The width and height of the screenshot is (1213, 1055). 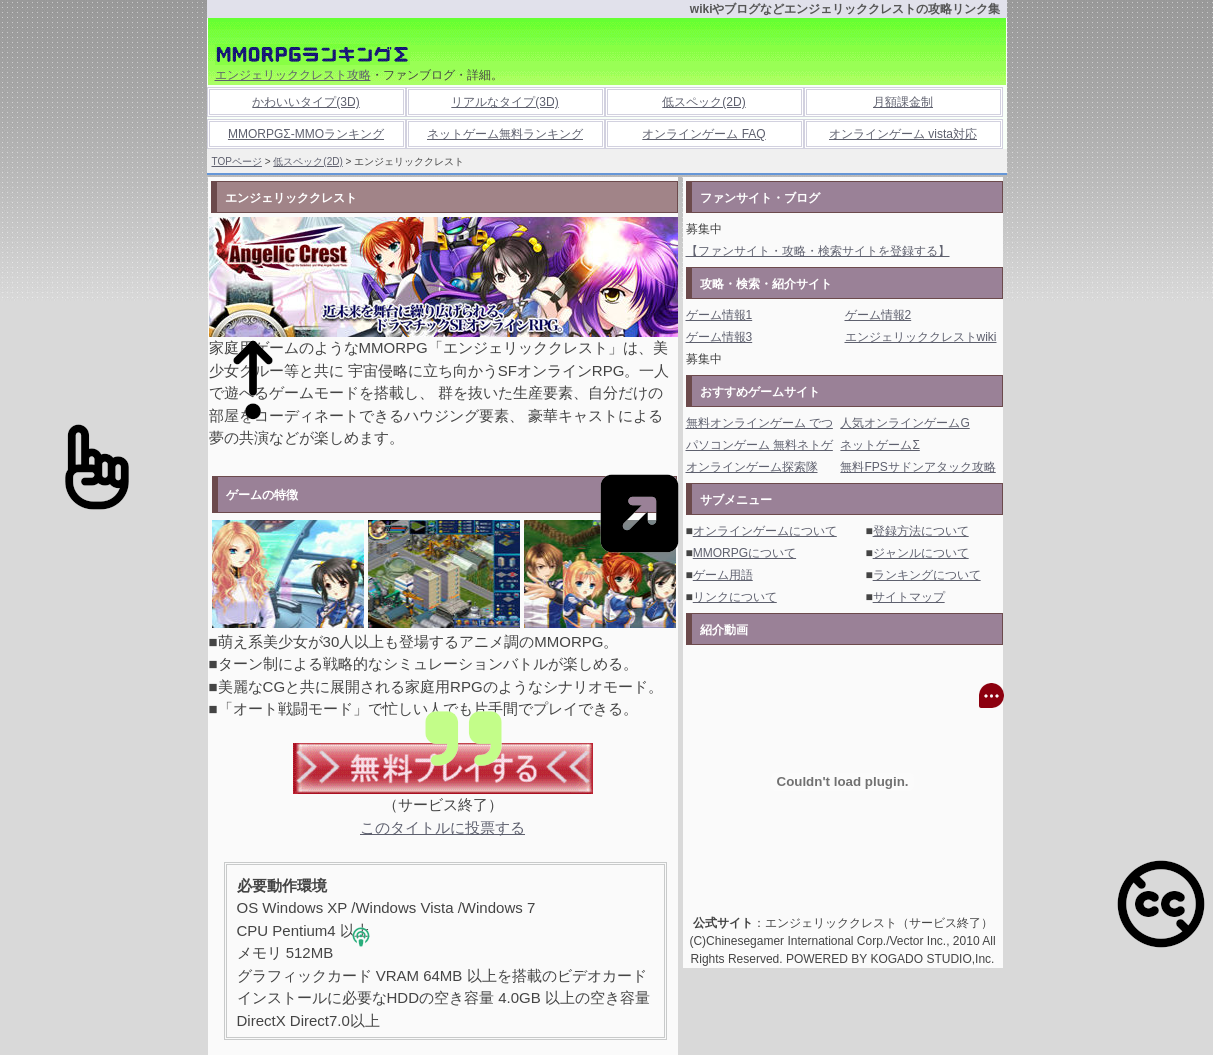 What do you see at coordinates (639, 513) in the screenshot?
I see `open link in a new window or tab` at bounding box center [639, 513].